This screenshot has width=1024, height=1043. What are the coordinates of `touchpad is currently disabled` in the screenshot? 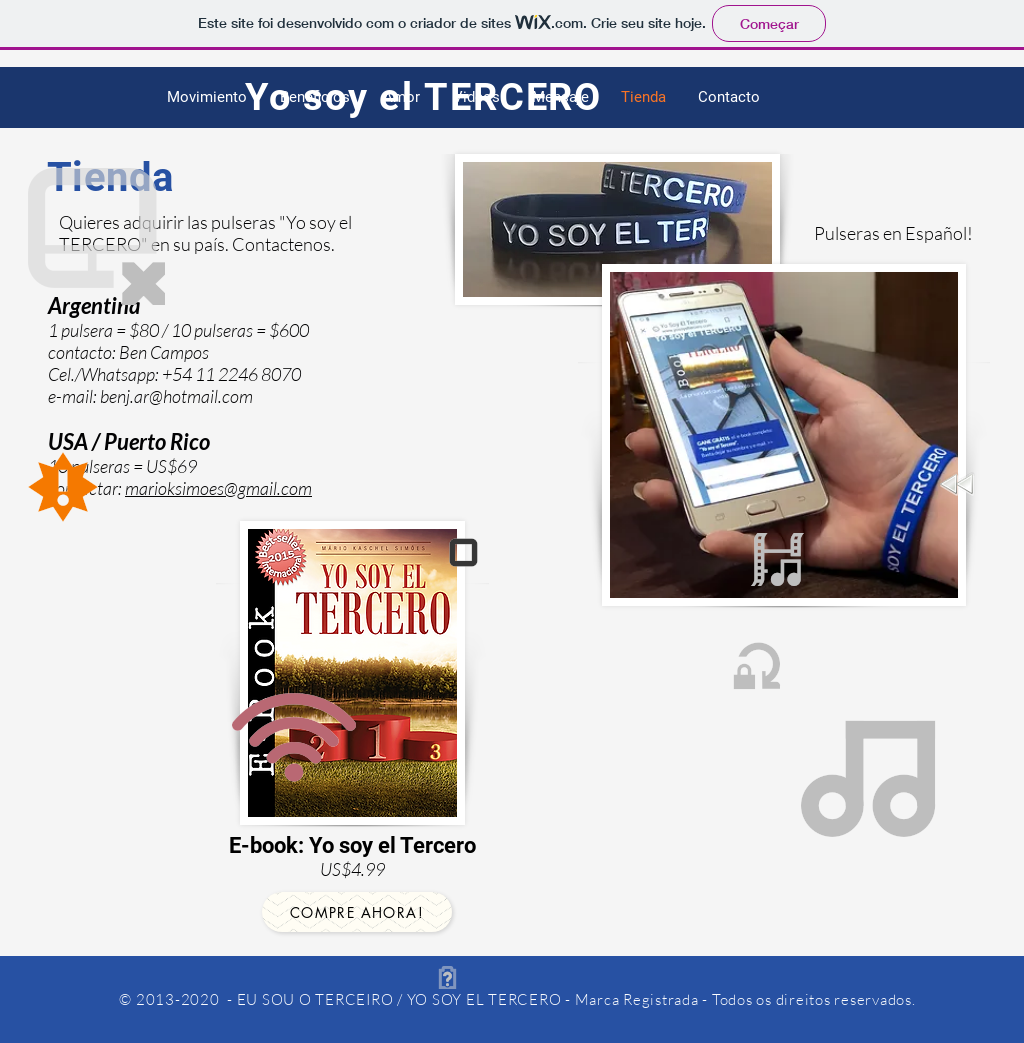 It's located at (96, 236).